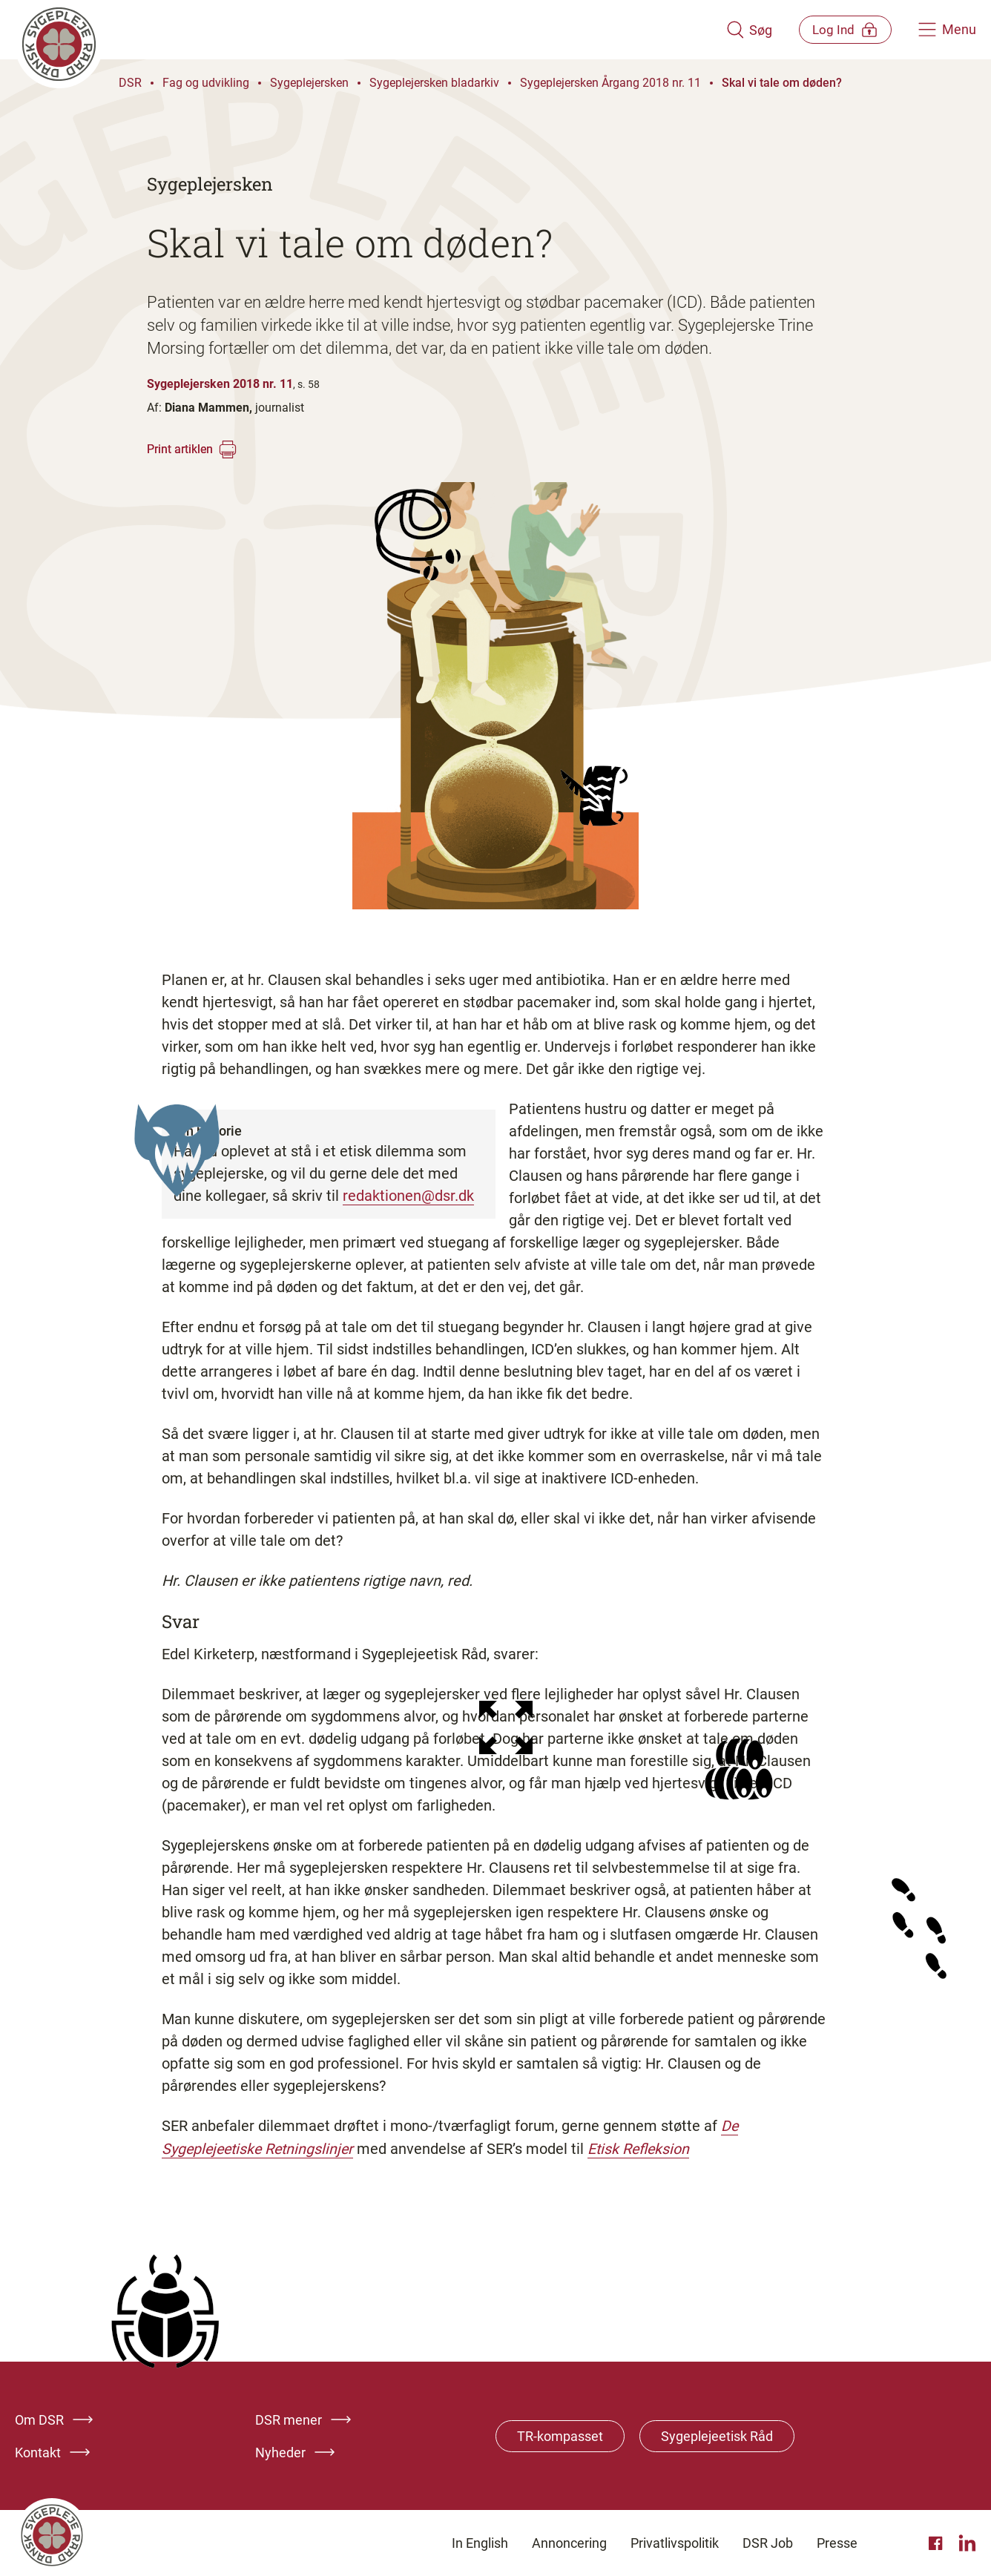 The image size is (991, 2576). Describe the element at coordinates (165, 2312) in the screenshot. I see `collect a rare treasure or artifact` at that location.